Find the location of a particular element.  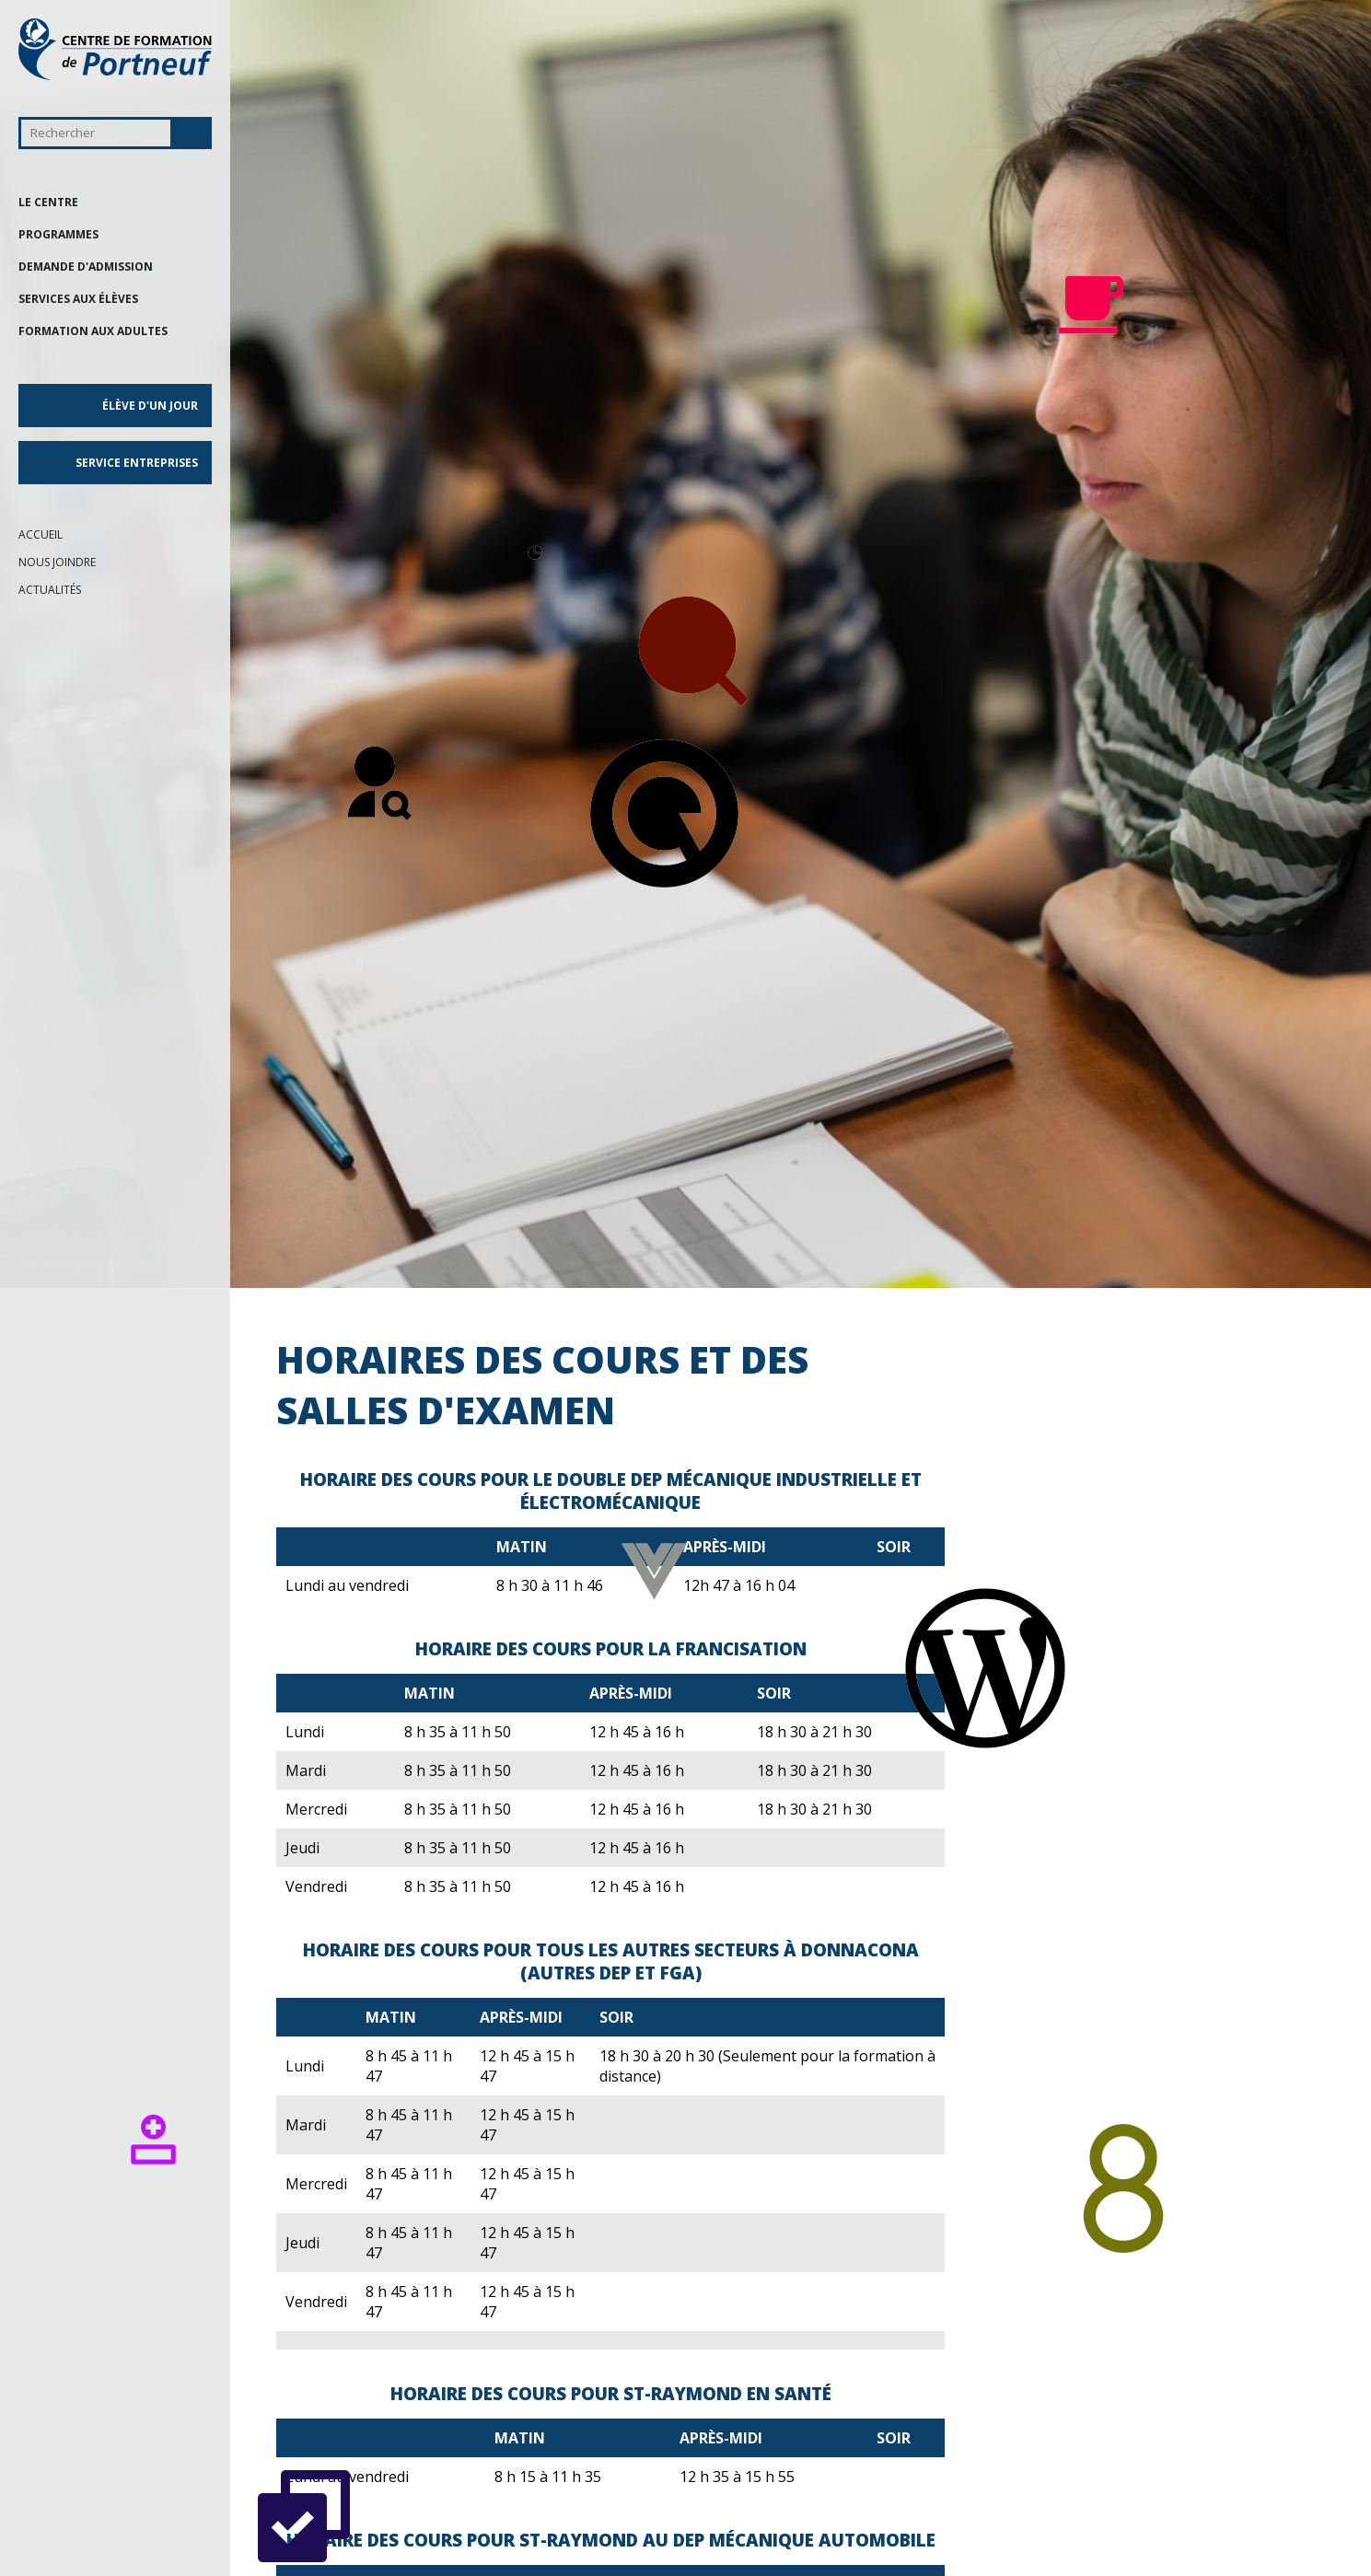

view analytics or statistics breakdown is located at coordinates (534, 552).